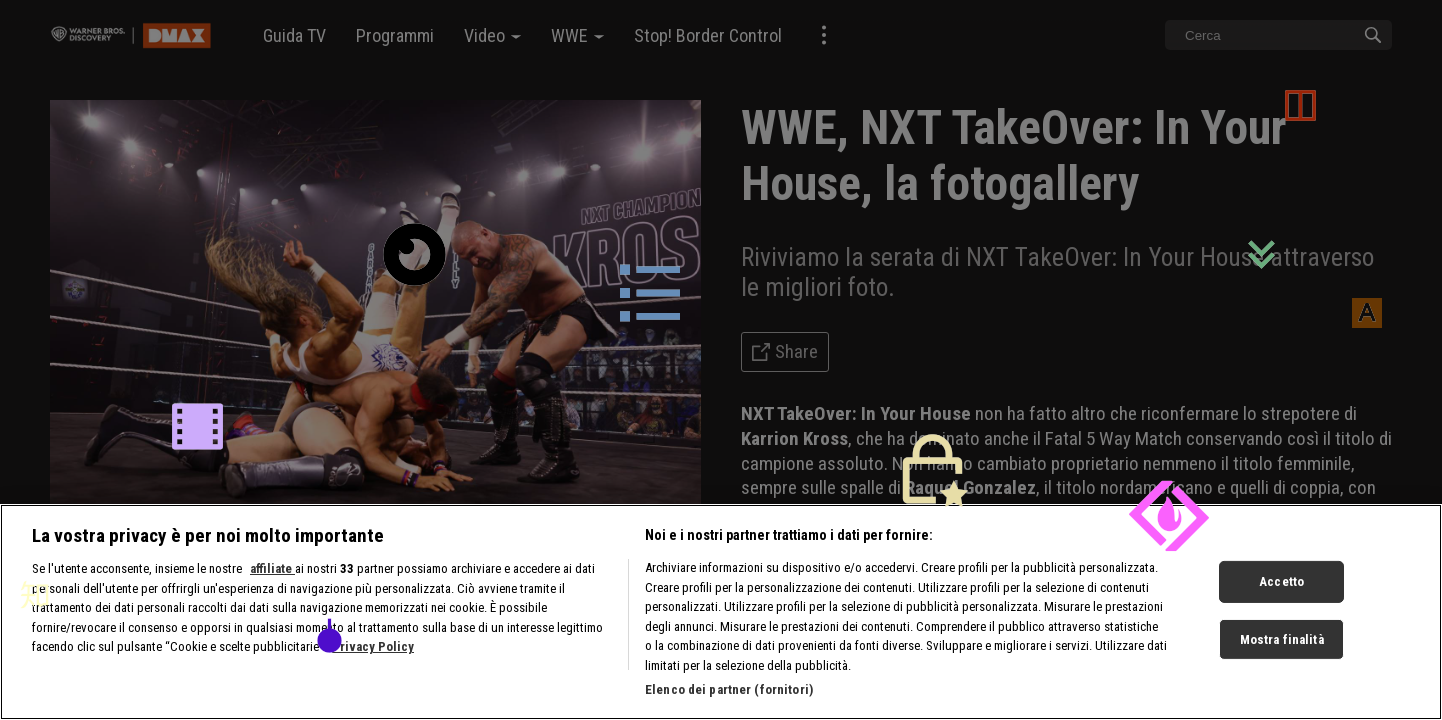  I want to click on open zhihu app, so click(34, 594).